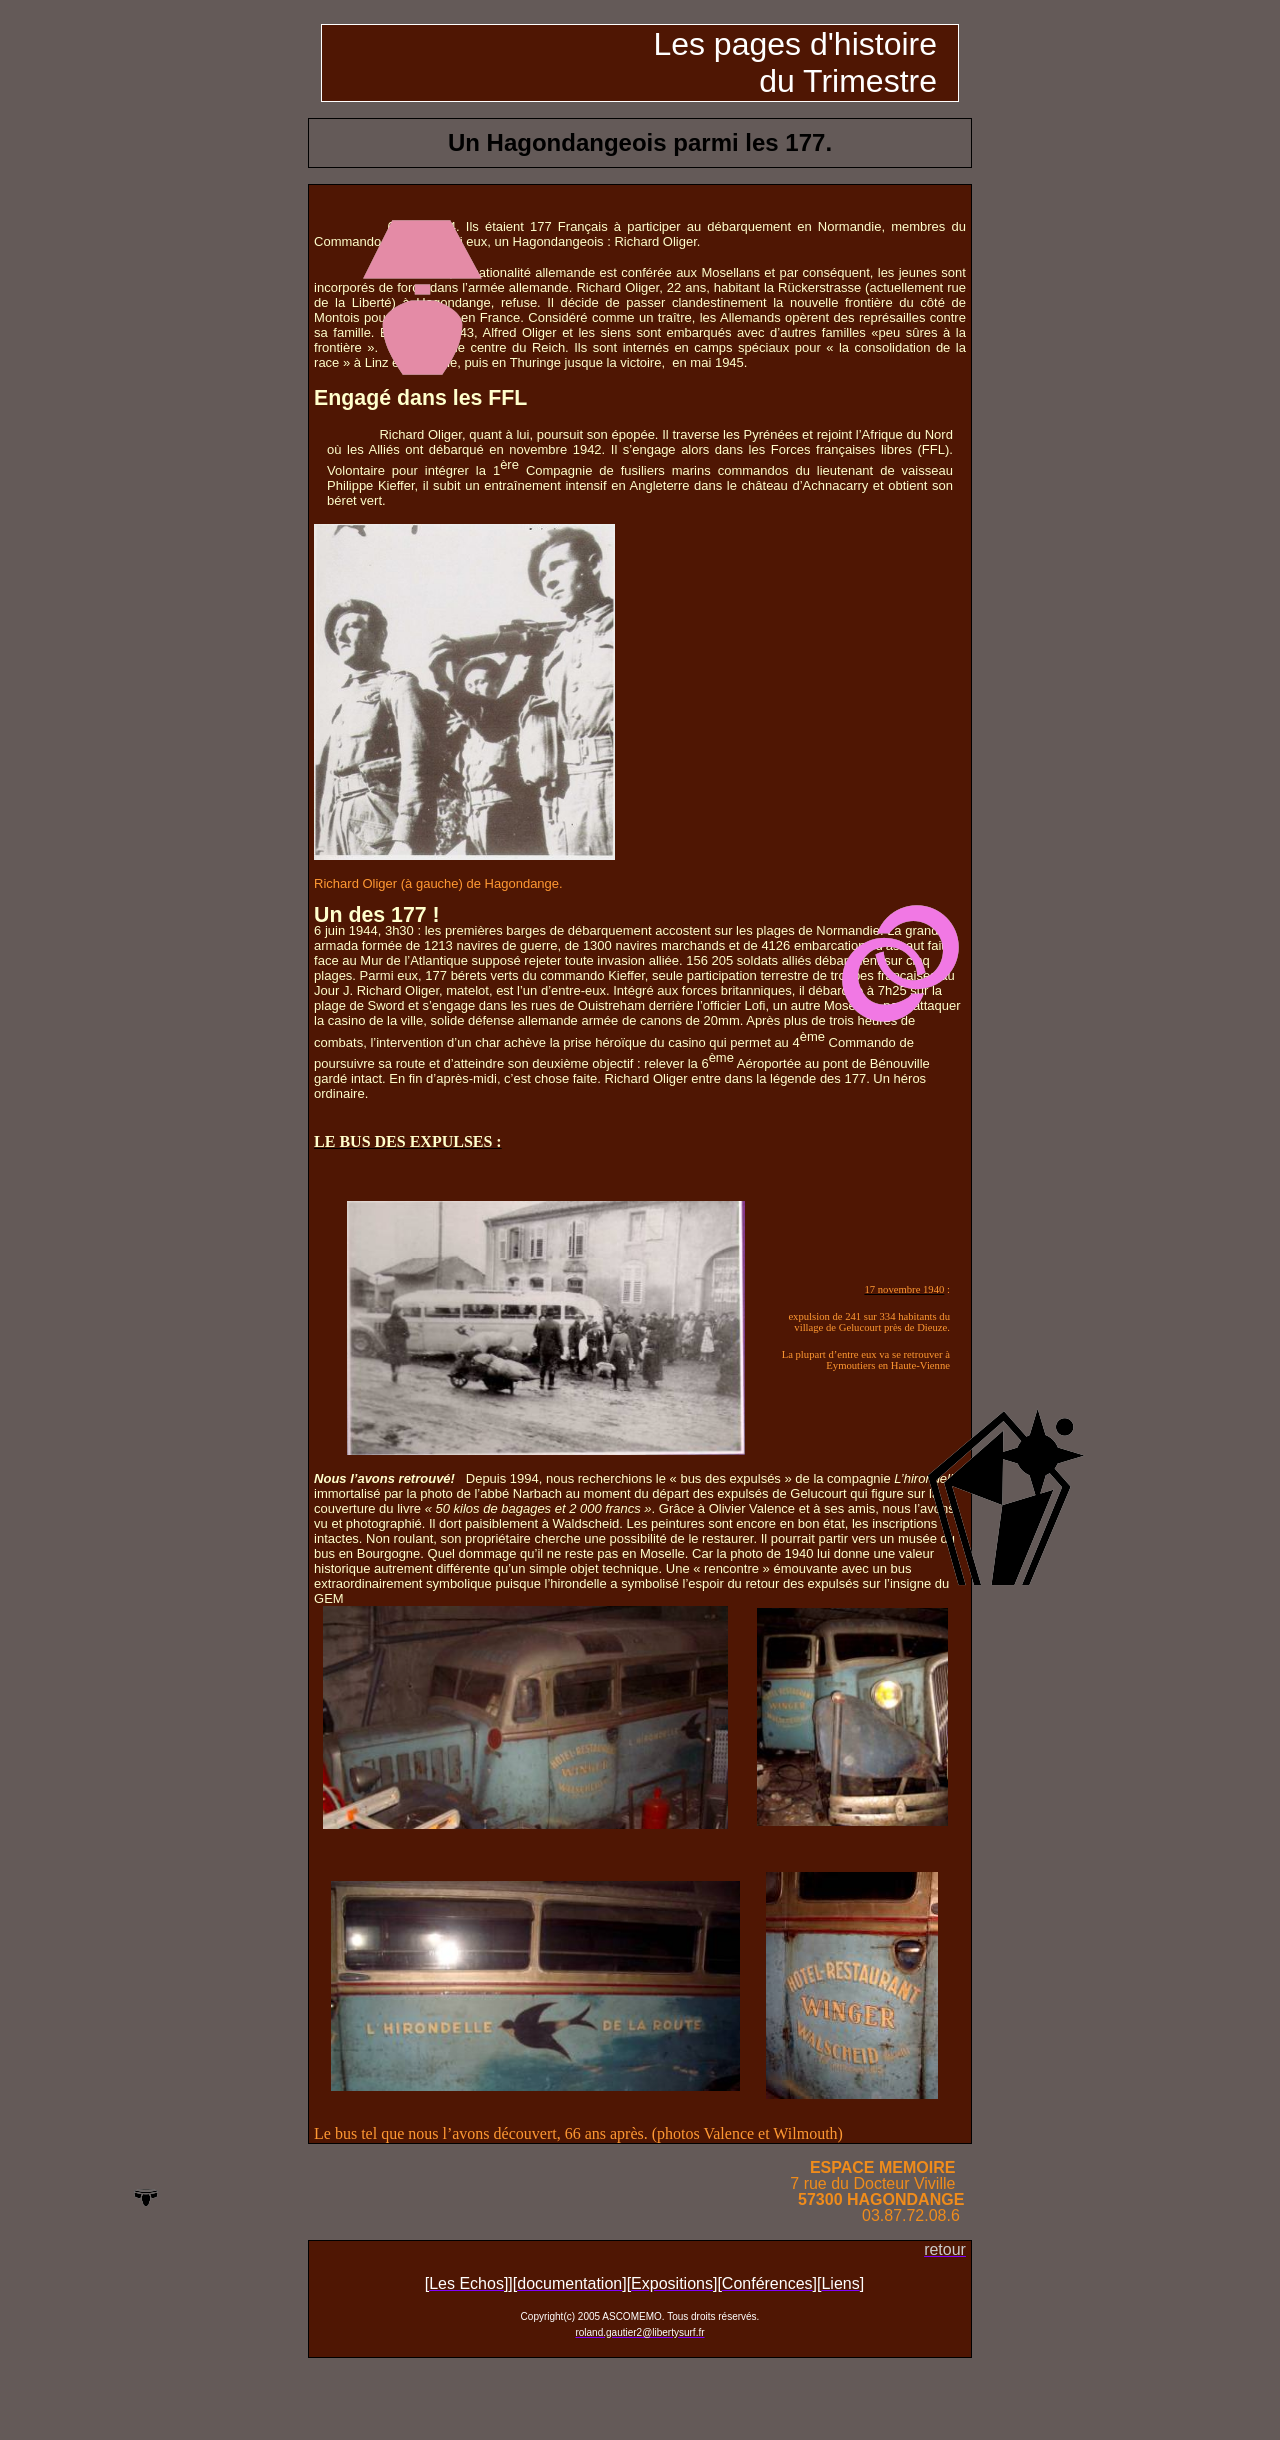 The width and height of the screenshot is (1280, 2440). What do you see at coordinates (422, 297) in the screenshot?
I see `toggle bedside lamp or night light` at bounding box center [422, 297].